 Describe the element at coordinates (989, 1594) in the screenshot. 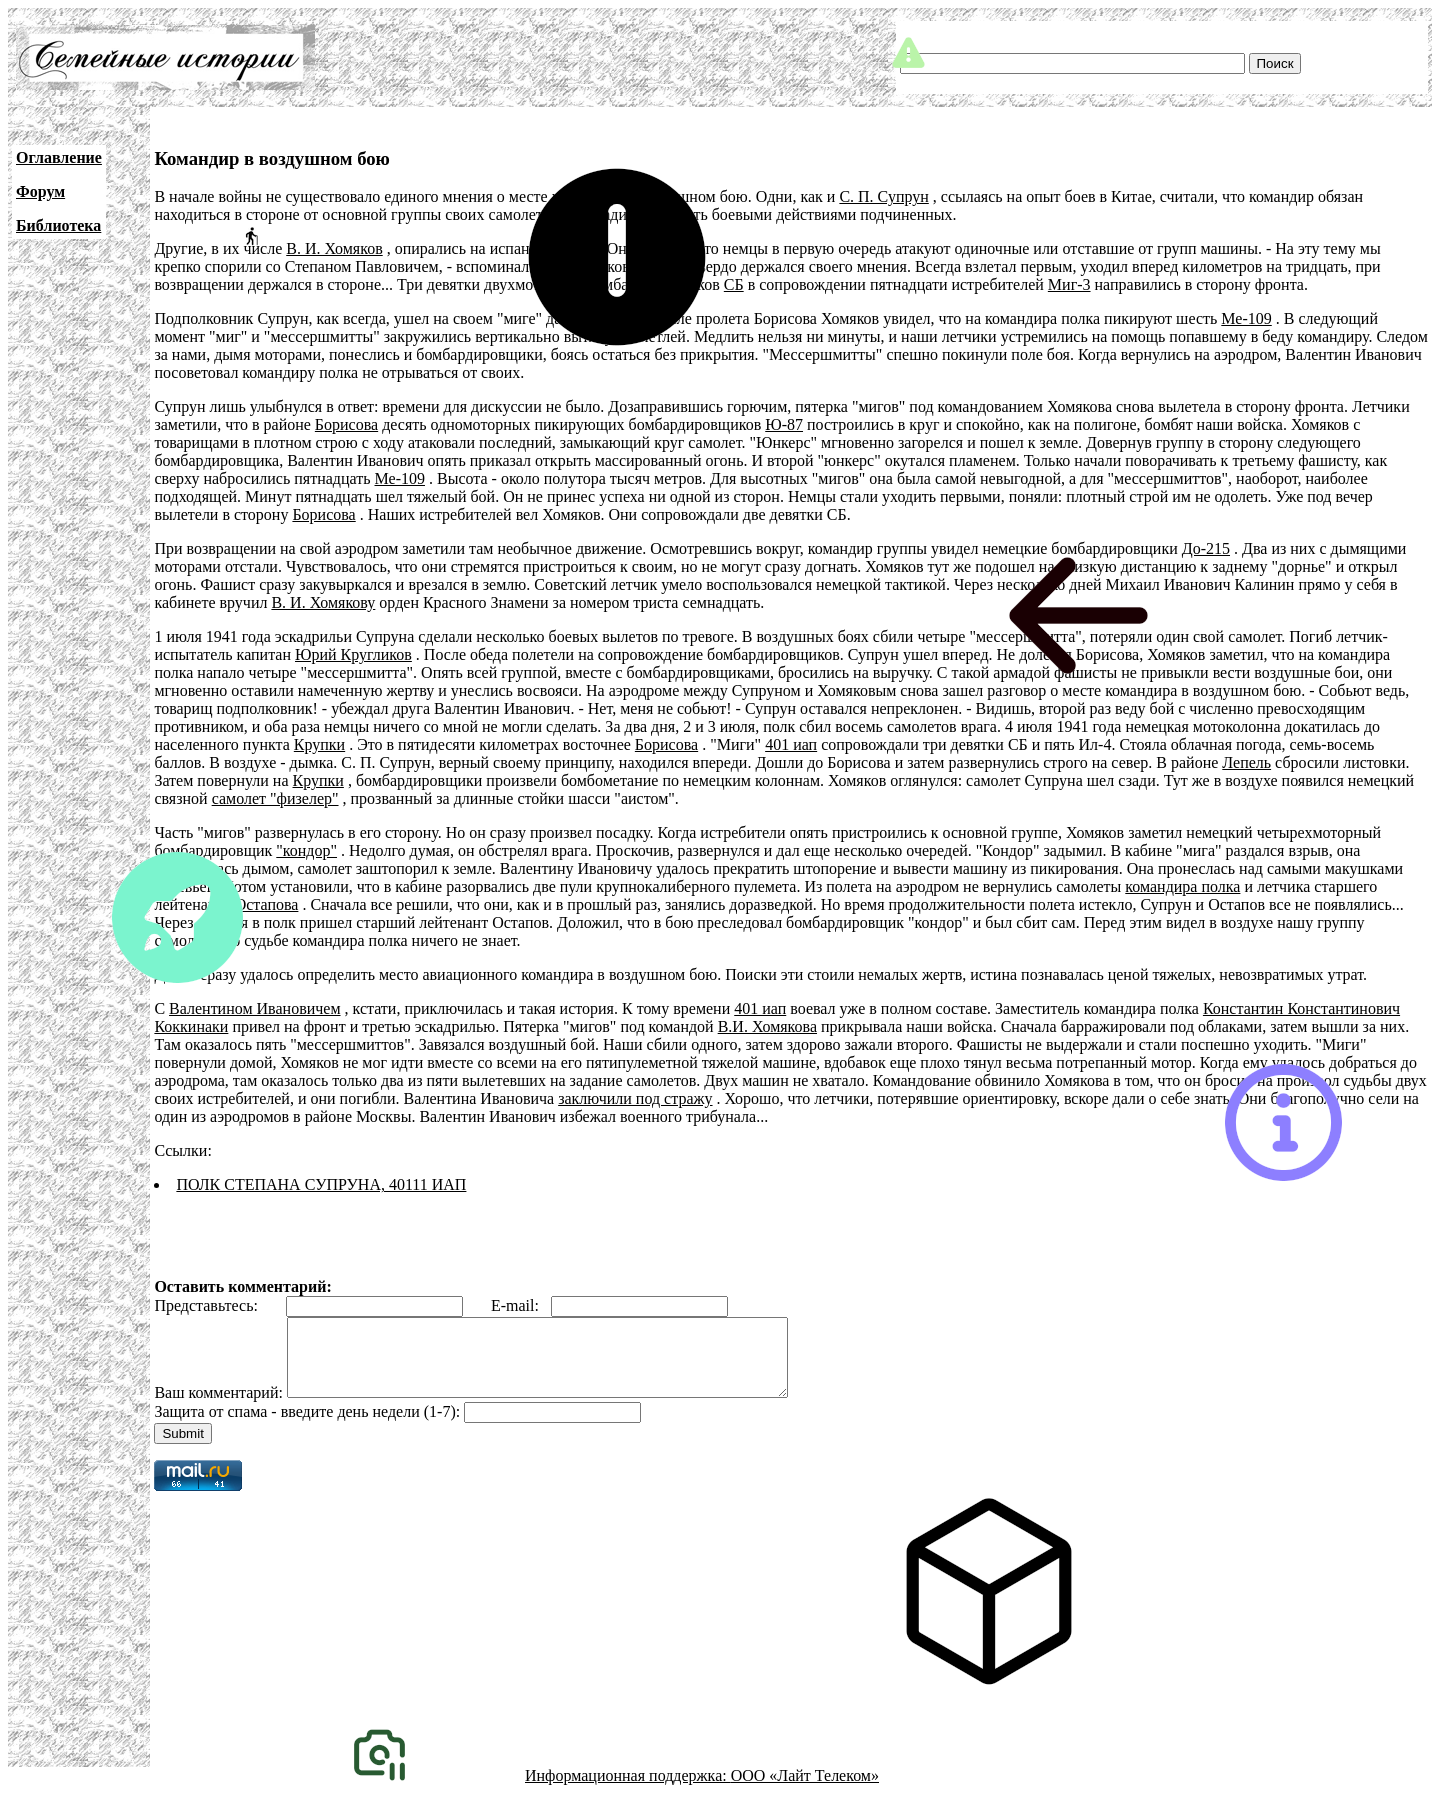

I see `view package or dependency details` at that location.